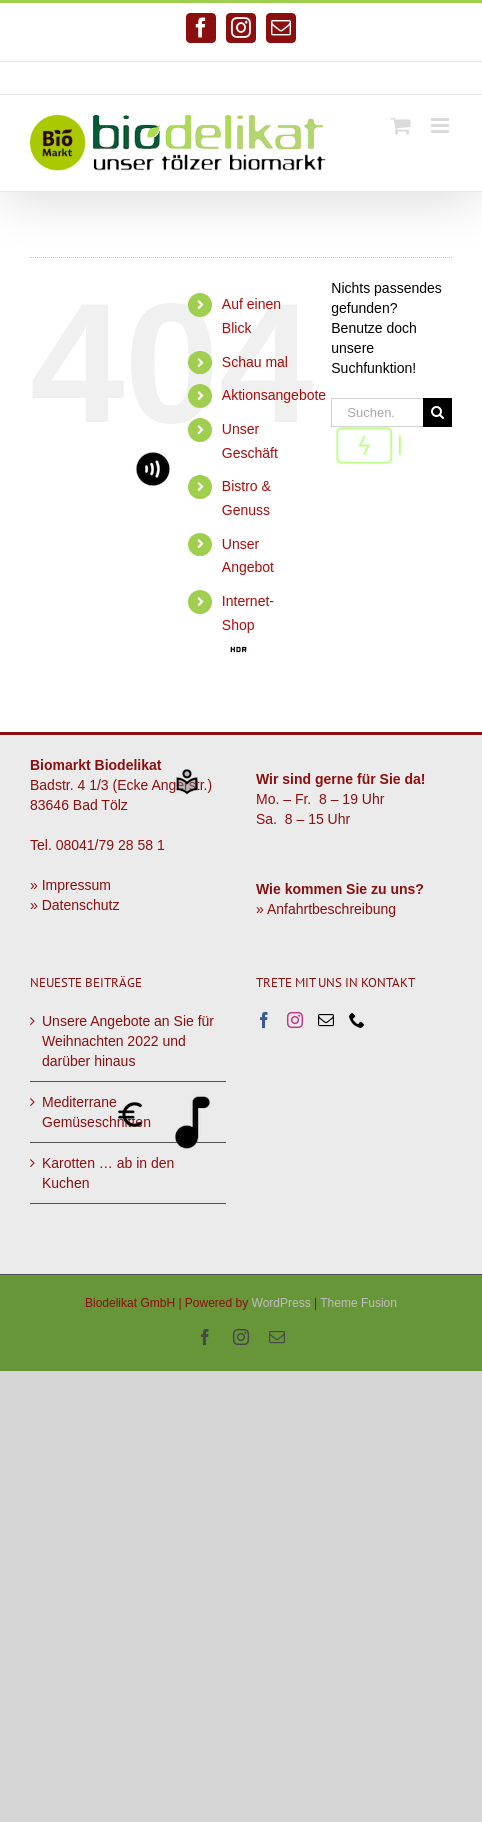 The width and height of the screenshot is (482, 1822). What do you see at coordinates (153, 469) in the screenshot?
I see `tap to pay with contactless payment` at bounding box center [153, 469].